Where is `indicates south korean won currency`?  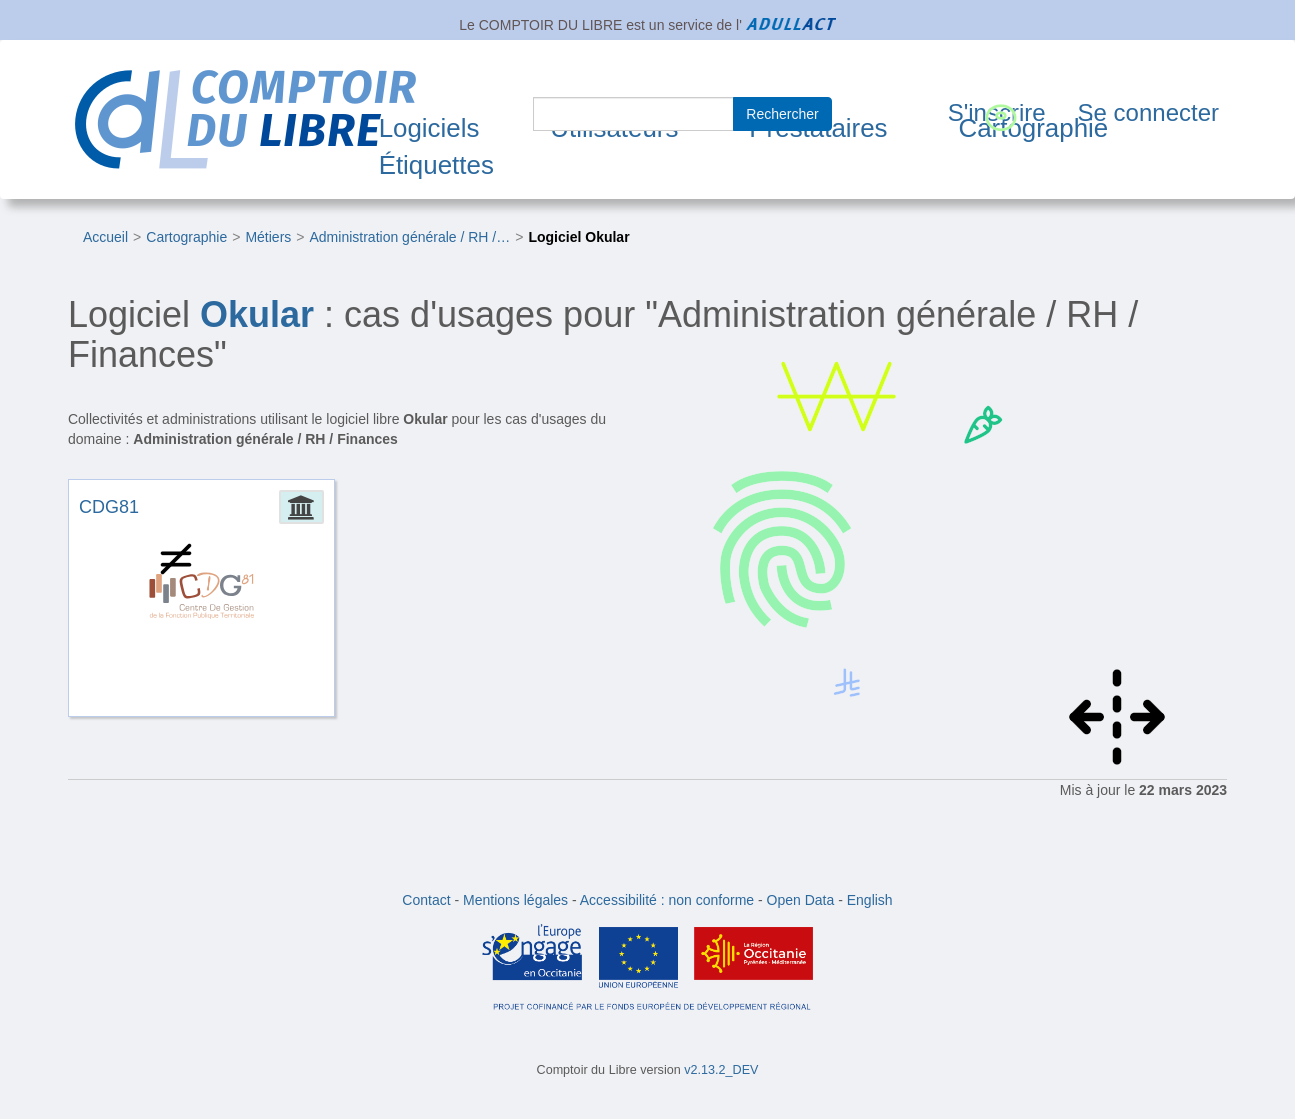
indicates south korean won currency is located at coordinates (836, 392).